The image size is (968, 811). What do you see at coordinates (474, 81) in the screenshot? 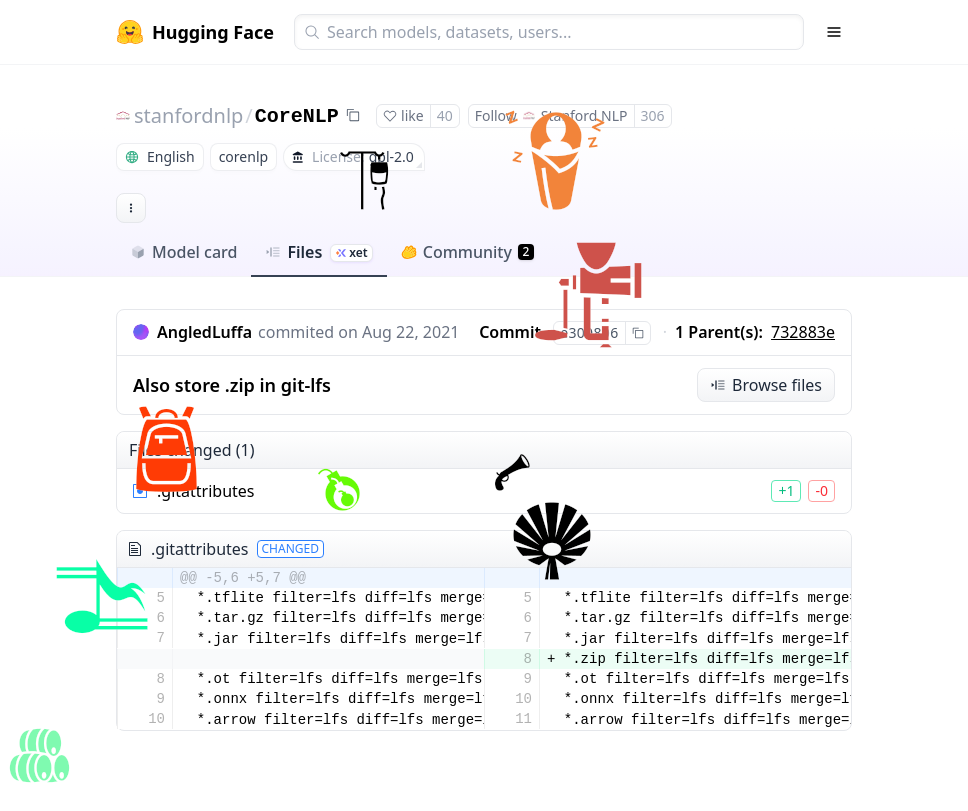
I see `view equipped jewelry or accessories` at bounding box center [474, 81].